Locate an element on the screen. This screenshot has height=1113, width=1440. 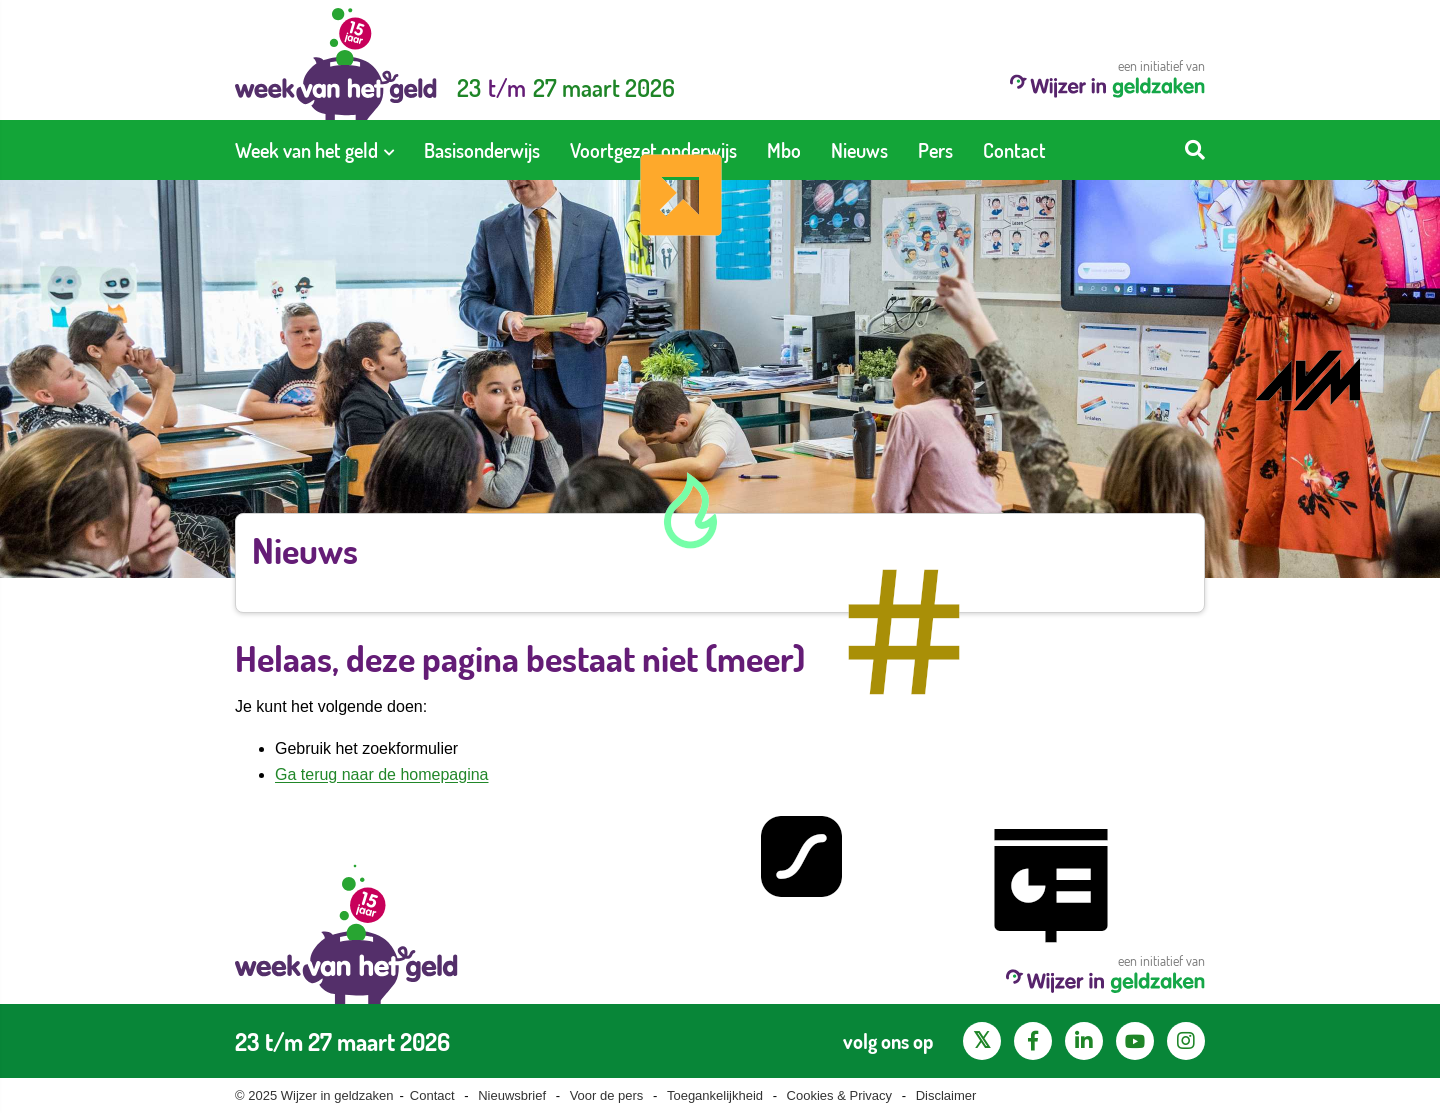
start a presentation slideshow is located at coordinates (1051, 880).